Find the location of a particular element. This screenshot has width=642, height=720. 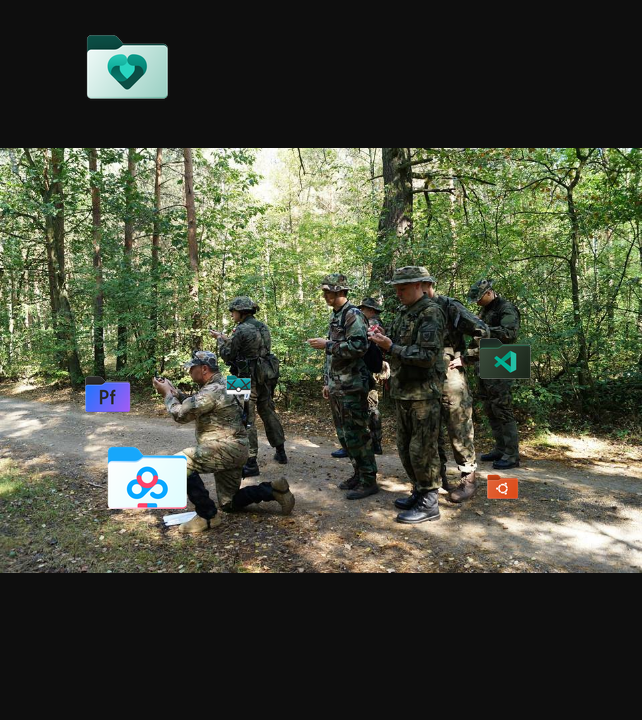

open microsoft family safety folder is located at coordinates (127, 69).